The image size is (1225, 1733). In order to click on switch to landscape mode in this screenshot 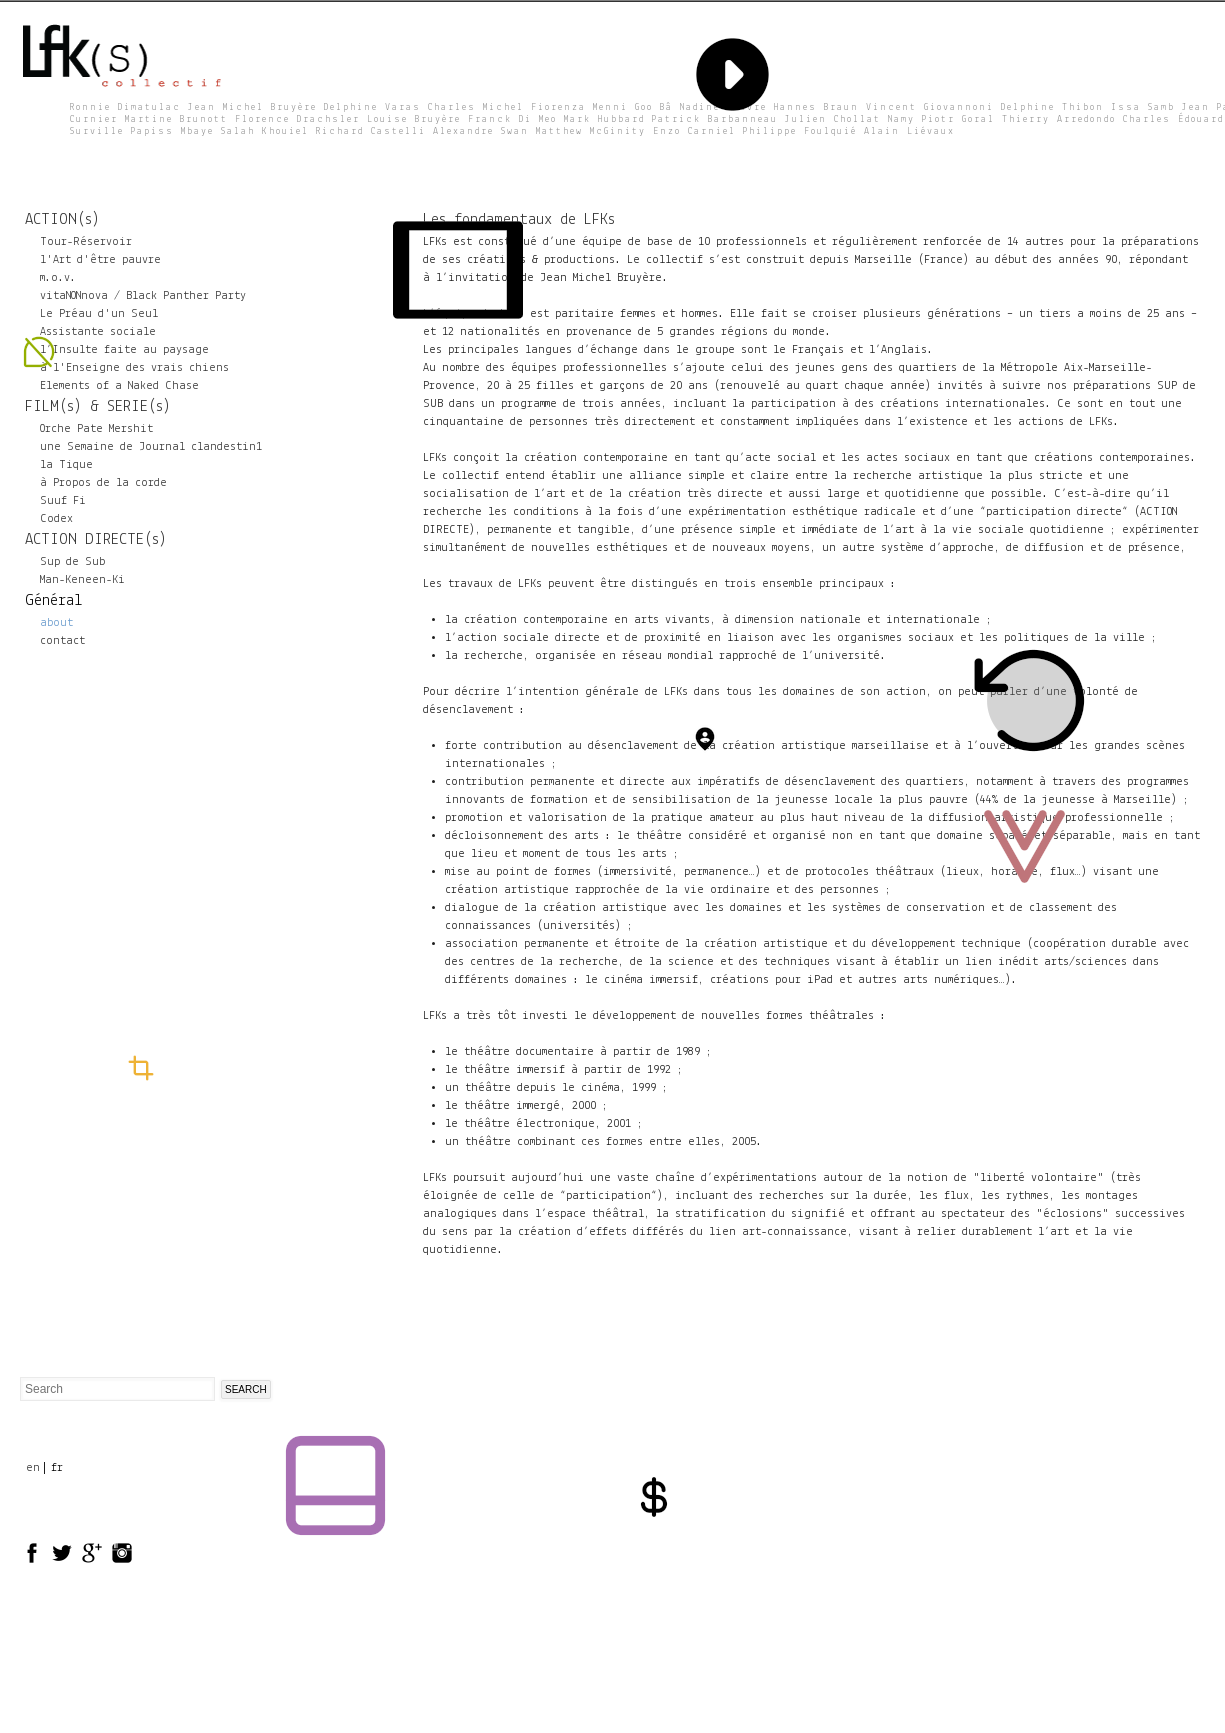, I will do `click(458, 270)`.